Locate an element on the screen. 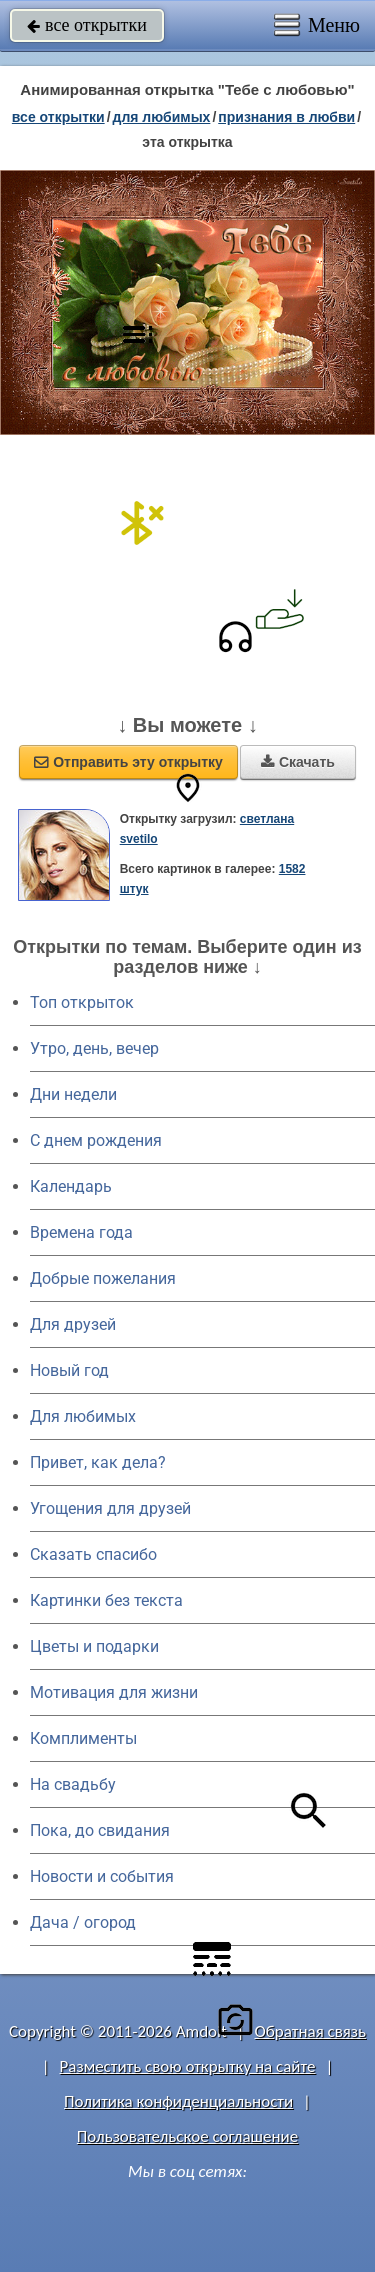 The width and height of the screenshot is (375, 2272). search for content or items is located at coordinates (309, 1811).